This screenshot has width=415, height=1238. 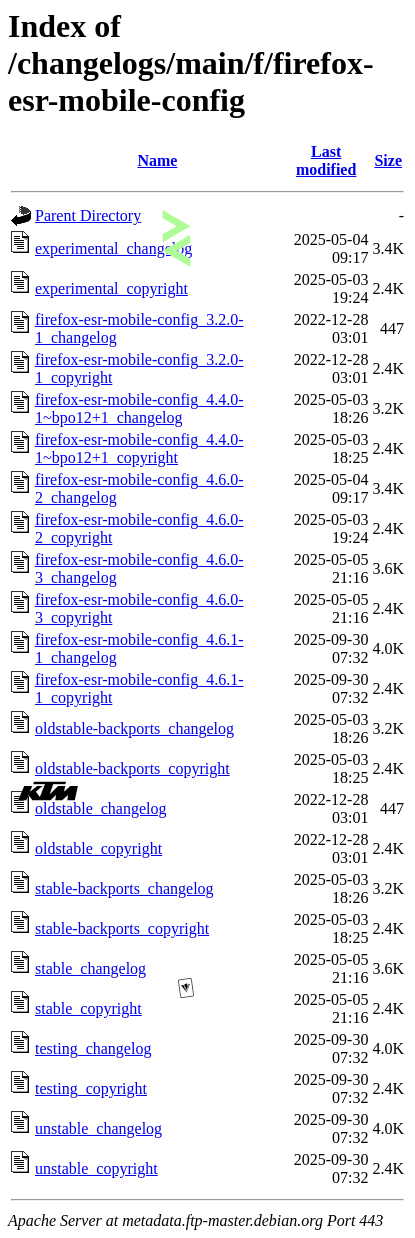 I want to click on open VitePress documentation site, so click(x=186, y=988).